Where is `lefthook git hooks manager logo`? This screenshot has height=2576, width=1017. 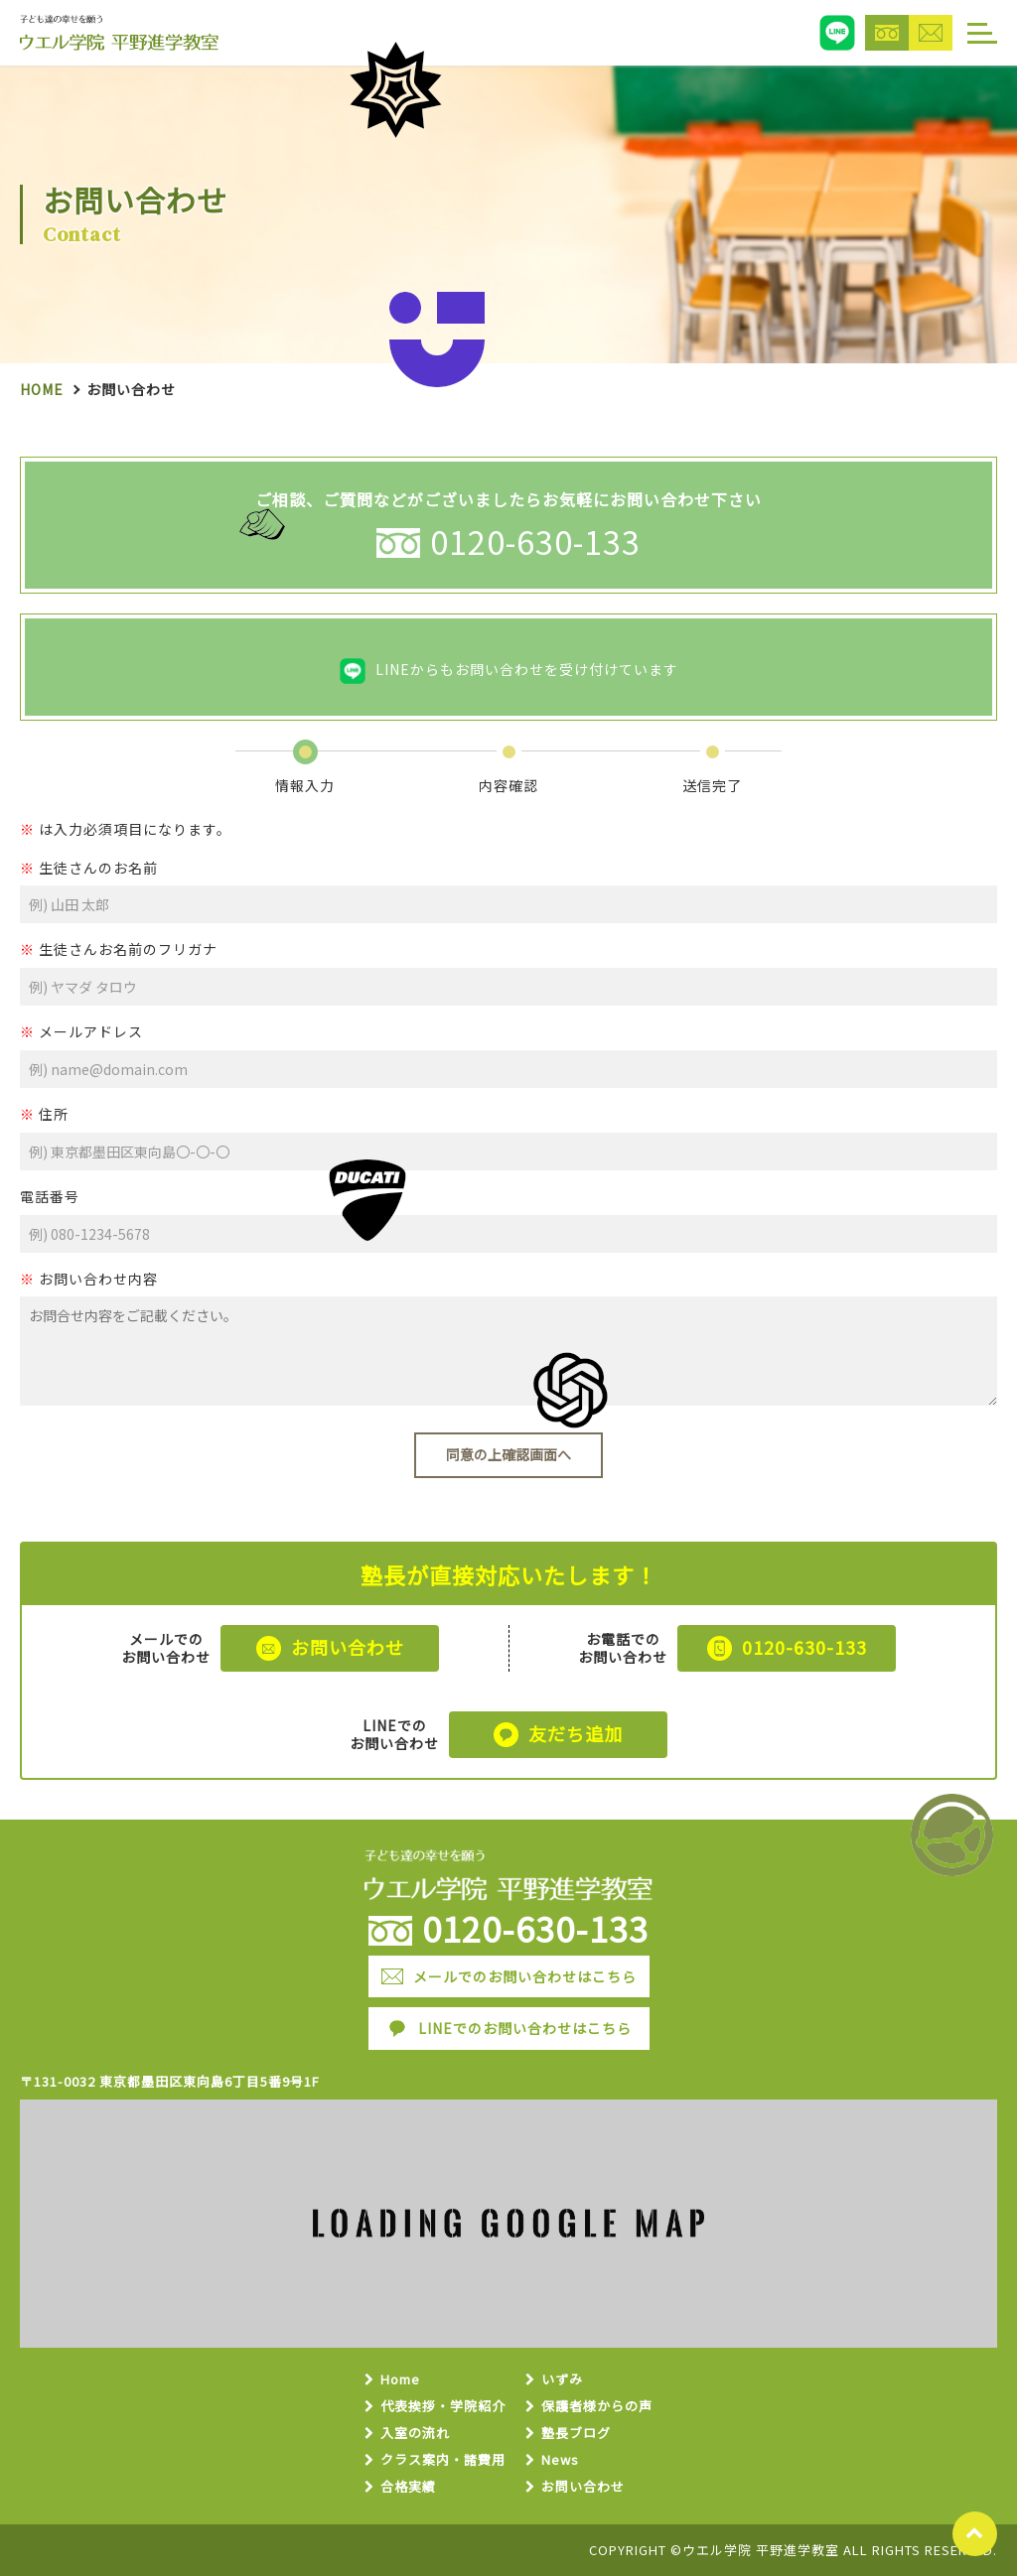
lefthook git hooks manager logo is located at coordinates (262, 524).